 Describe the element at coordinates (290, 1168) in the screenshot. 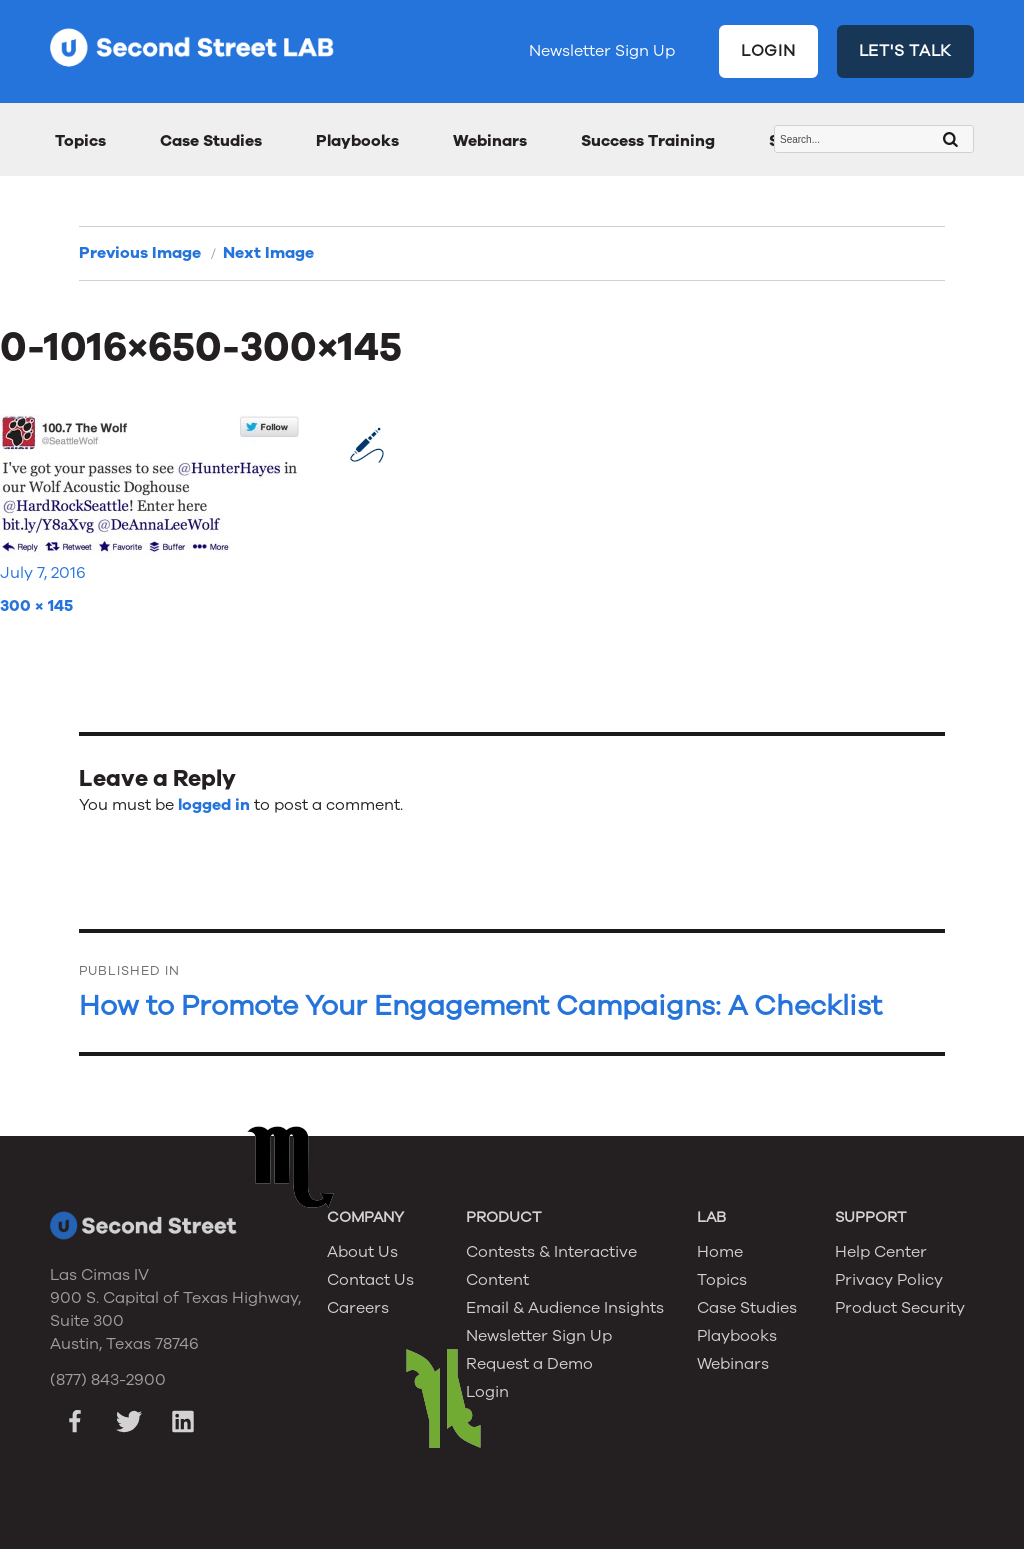

I see `view scorpio zodiac sign` at that location.